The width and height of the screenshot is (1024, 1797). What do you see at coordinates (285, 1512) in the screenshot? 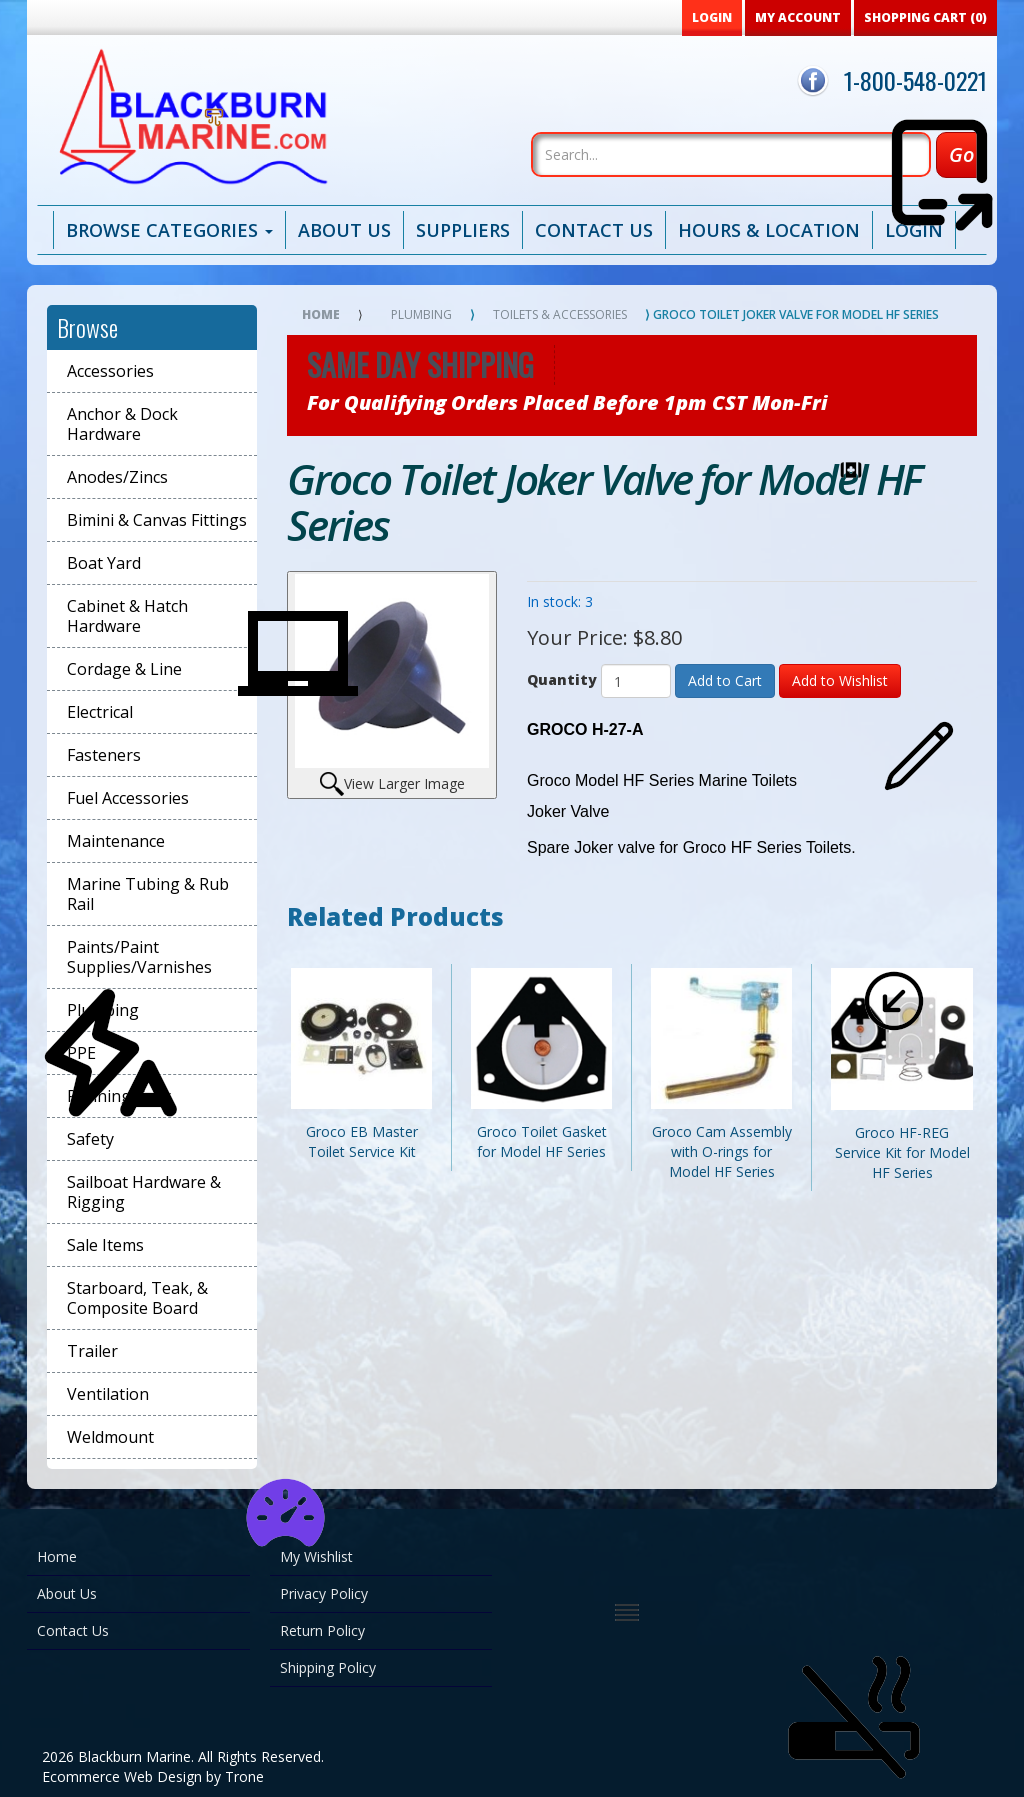
I see `view performance or speed metrics` at bounding box center [285, 1512].